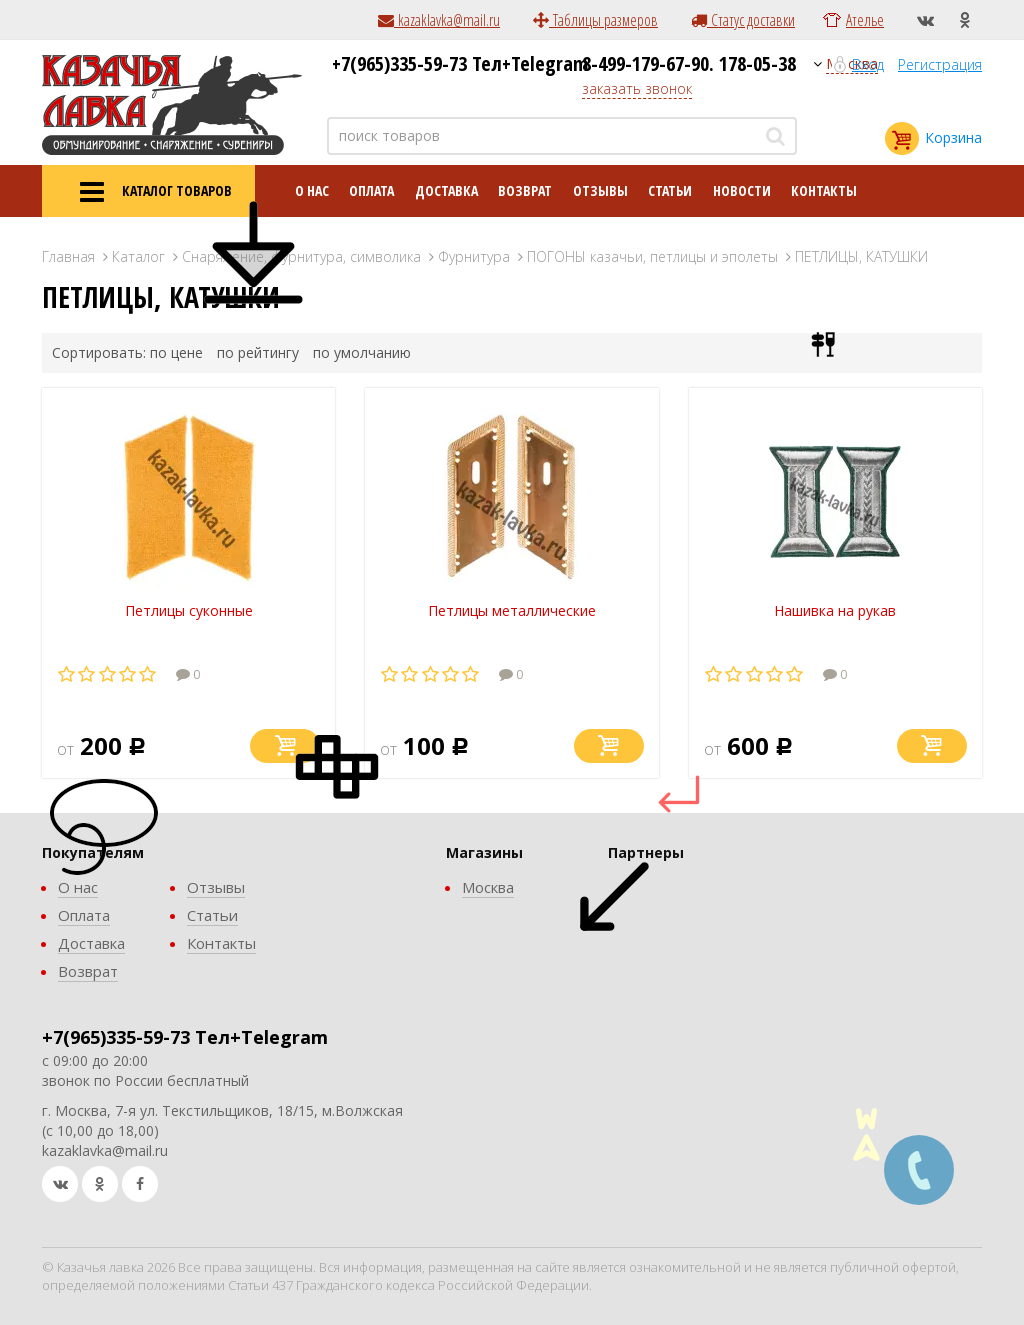  I want to click on navigate west, so click(866, 1134).